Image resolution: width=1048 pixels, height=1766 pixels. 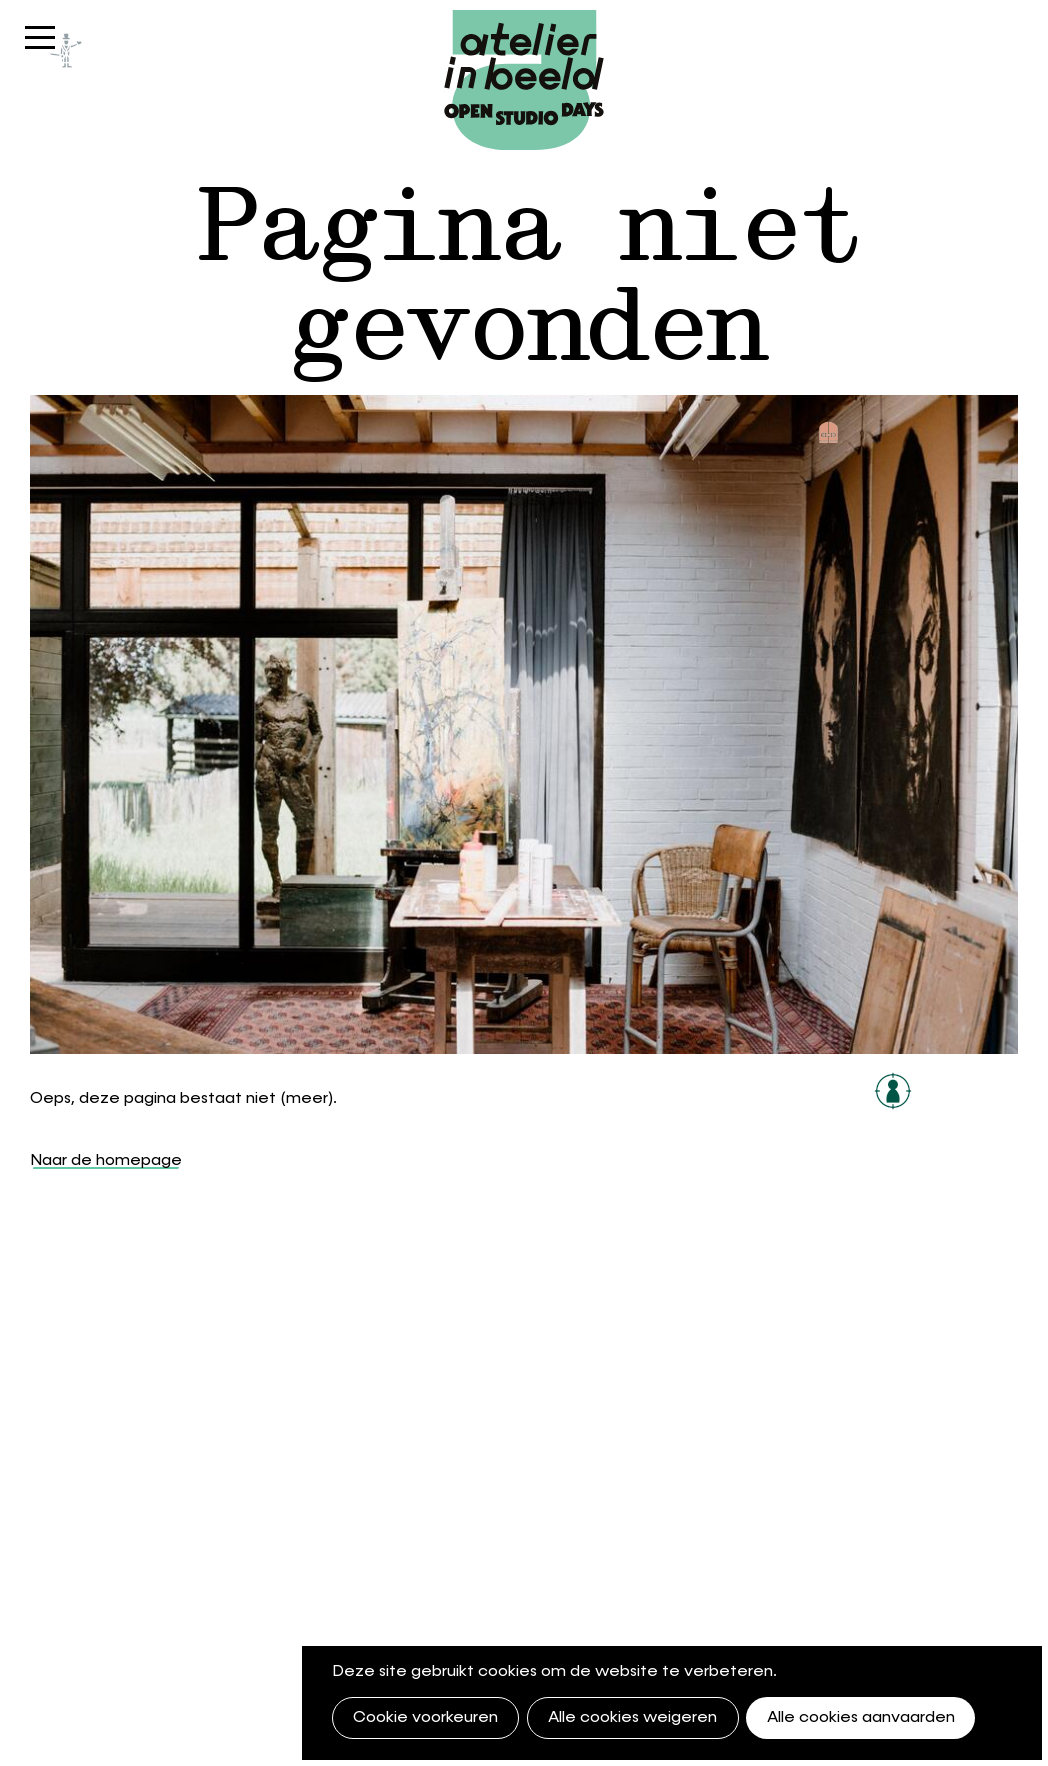 I want to click on circus or entertainment category, so click(x=66, y=50).